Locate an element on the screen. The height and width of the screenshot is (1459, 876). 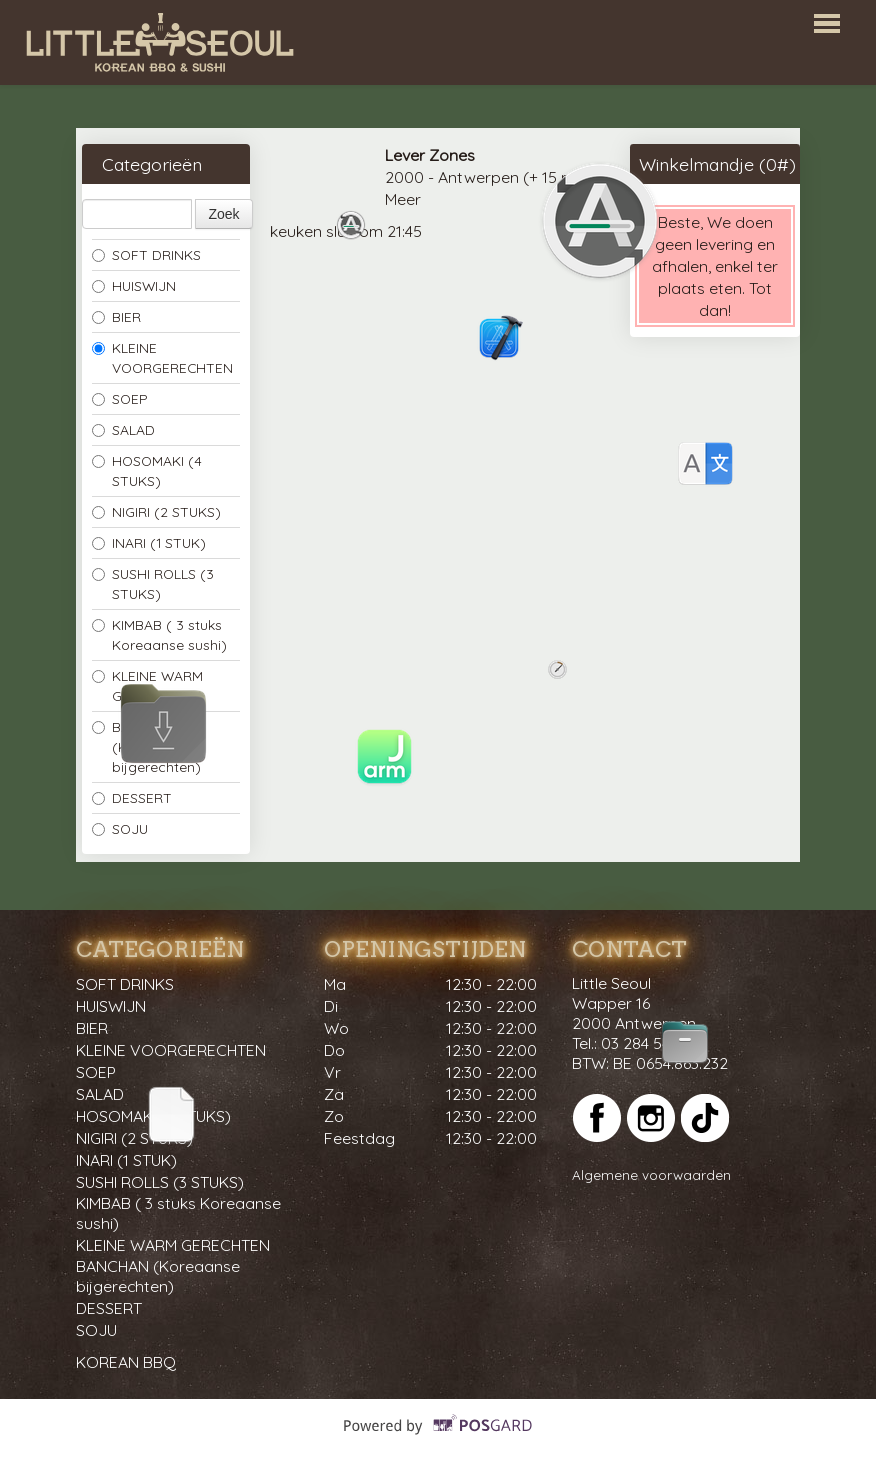
open the file manager application is located at coordinates (685, 1042).